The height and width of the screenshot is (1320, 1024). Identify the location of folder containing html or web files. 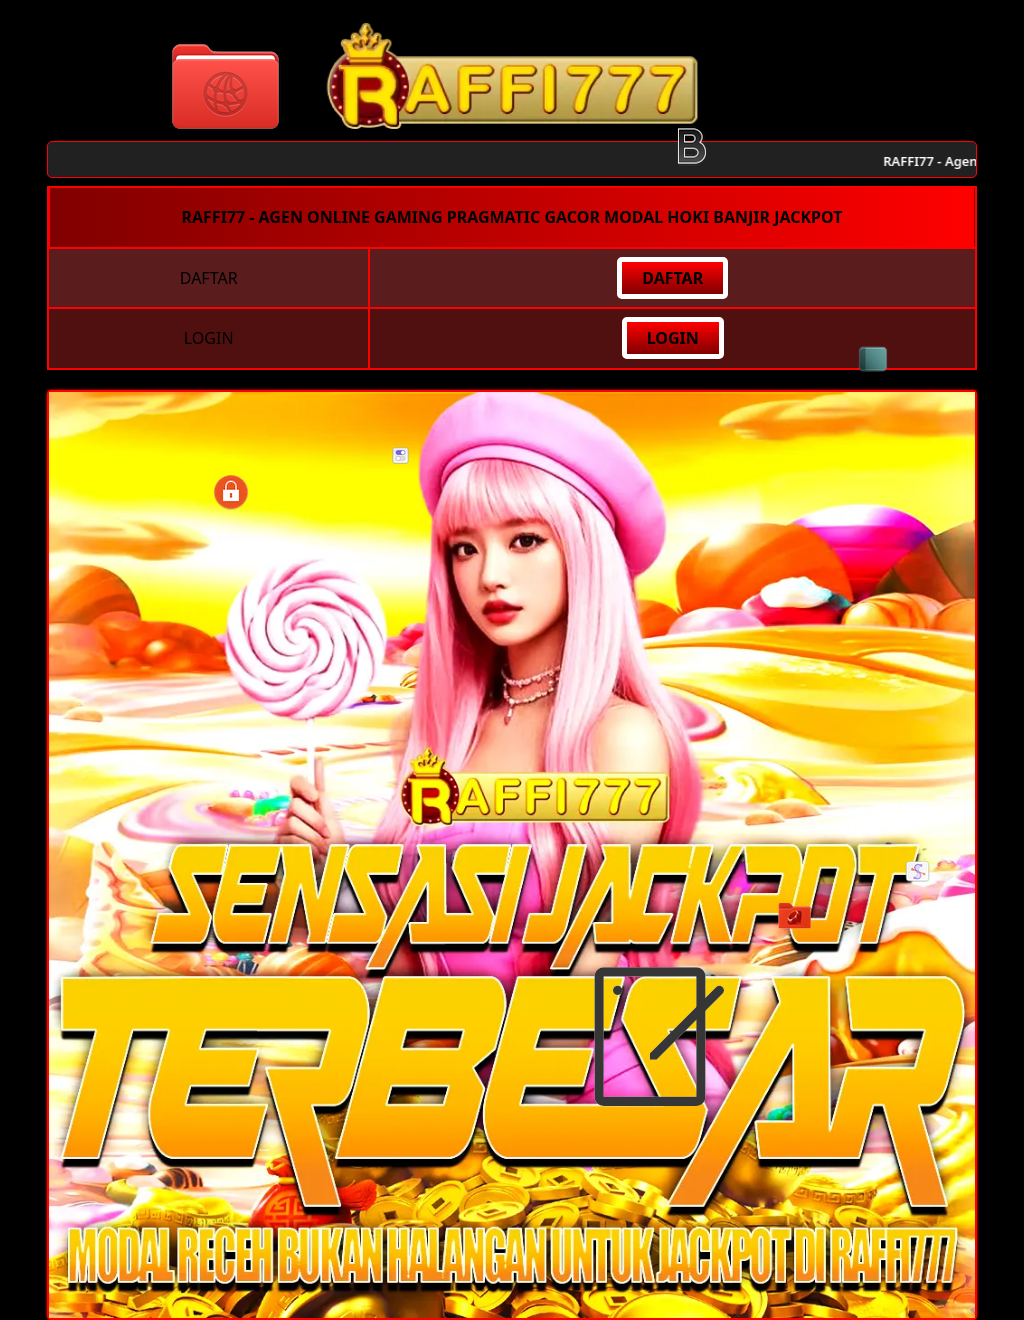
(225, 86).